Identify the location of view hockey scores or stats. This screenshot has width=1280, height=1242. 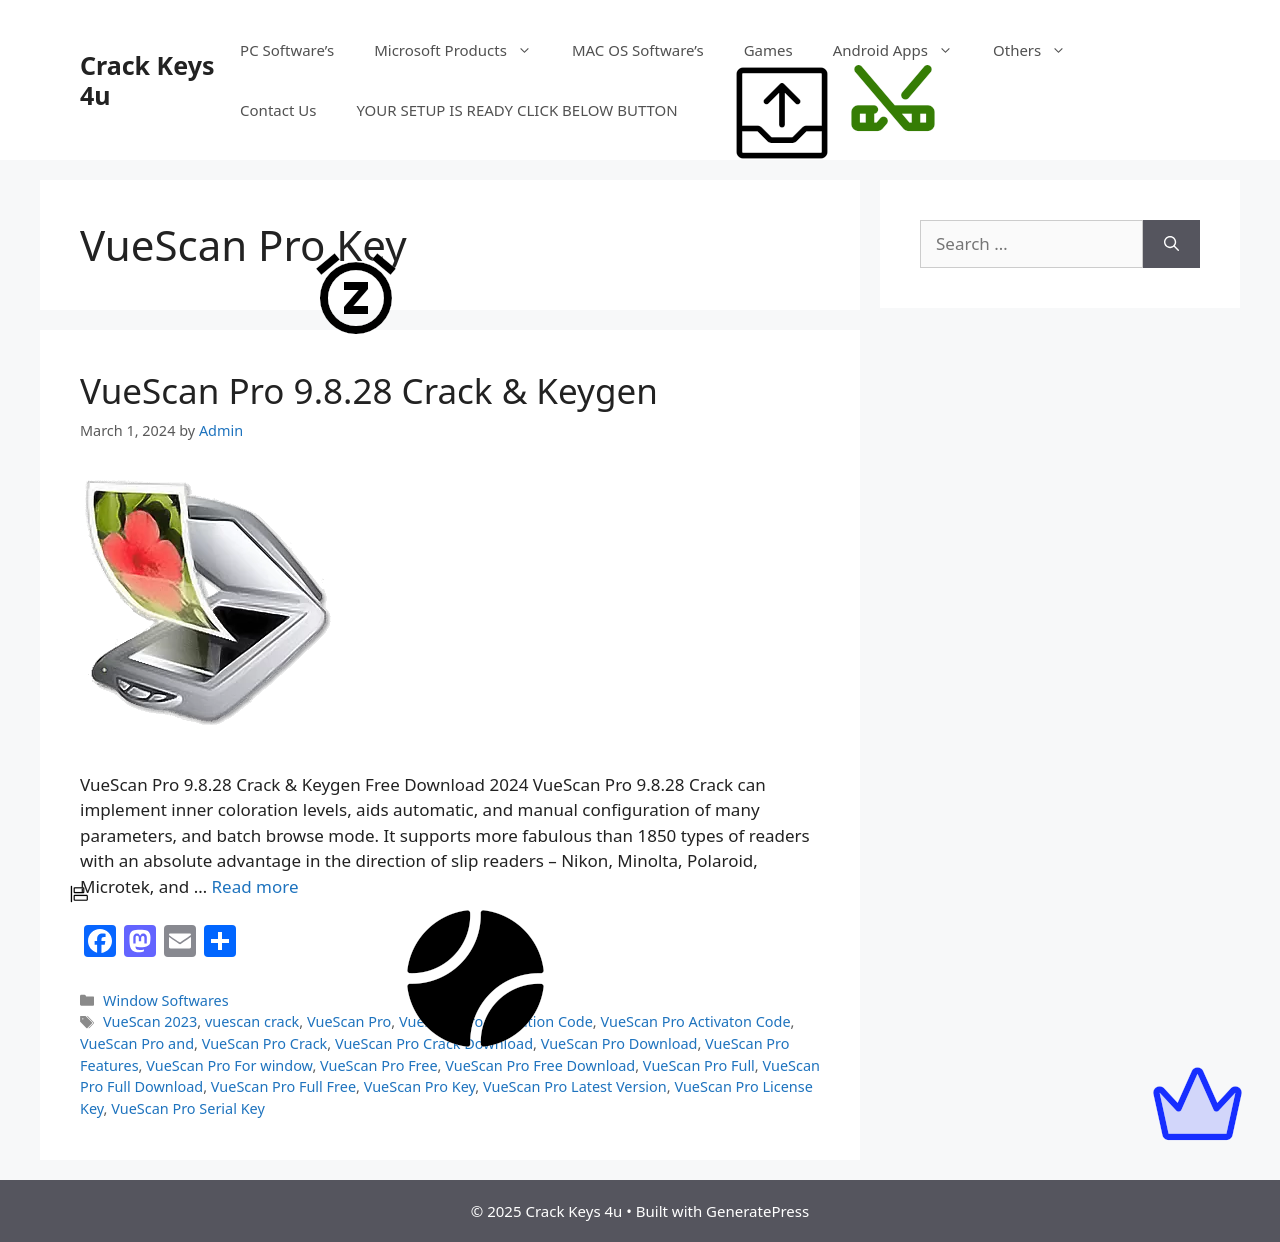
(893, 98).